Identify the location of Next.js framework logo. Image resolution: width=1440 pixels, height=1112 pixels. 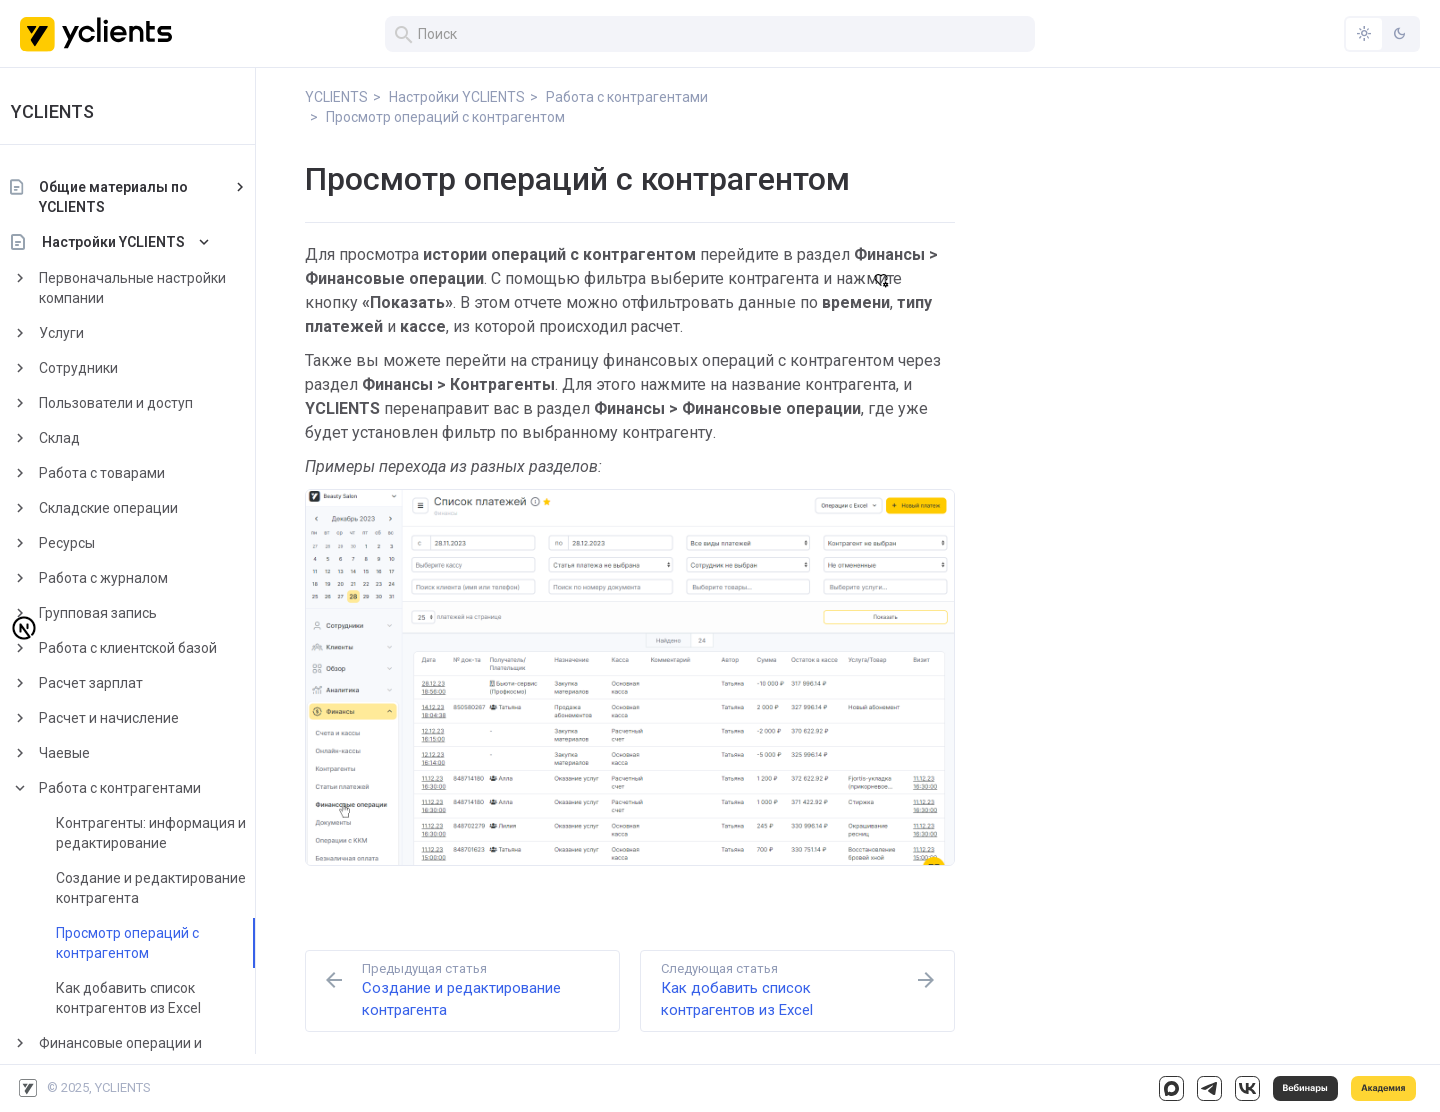
(24, 628).